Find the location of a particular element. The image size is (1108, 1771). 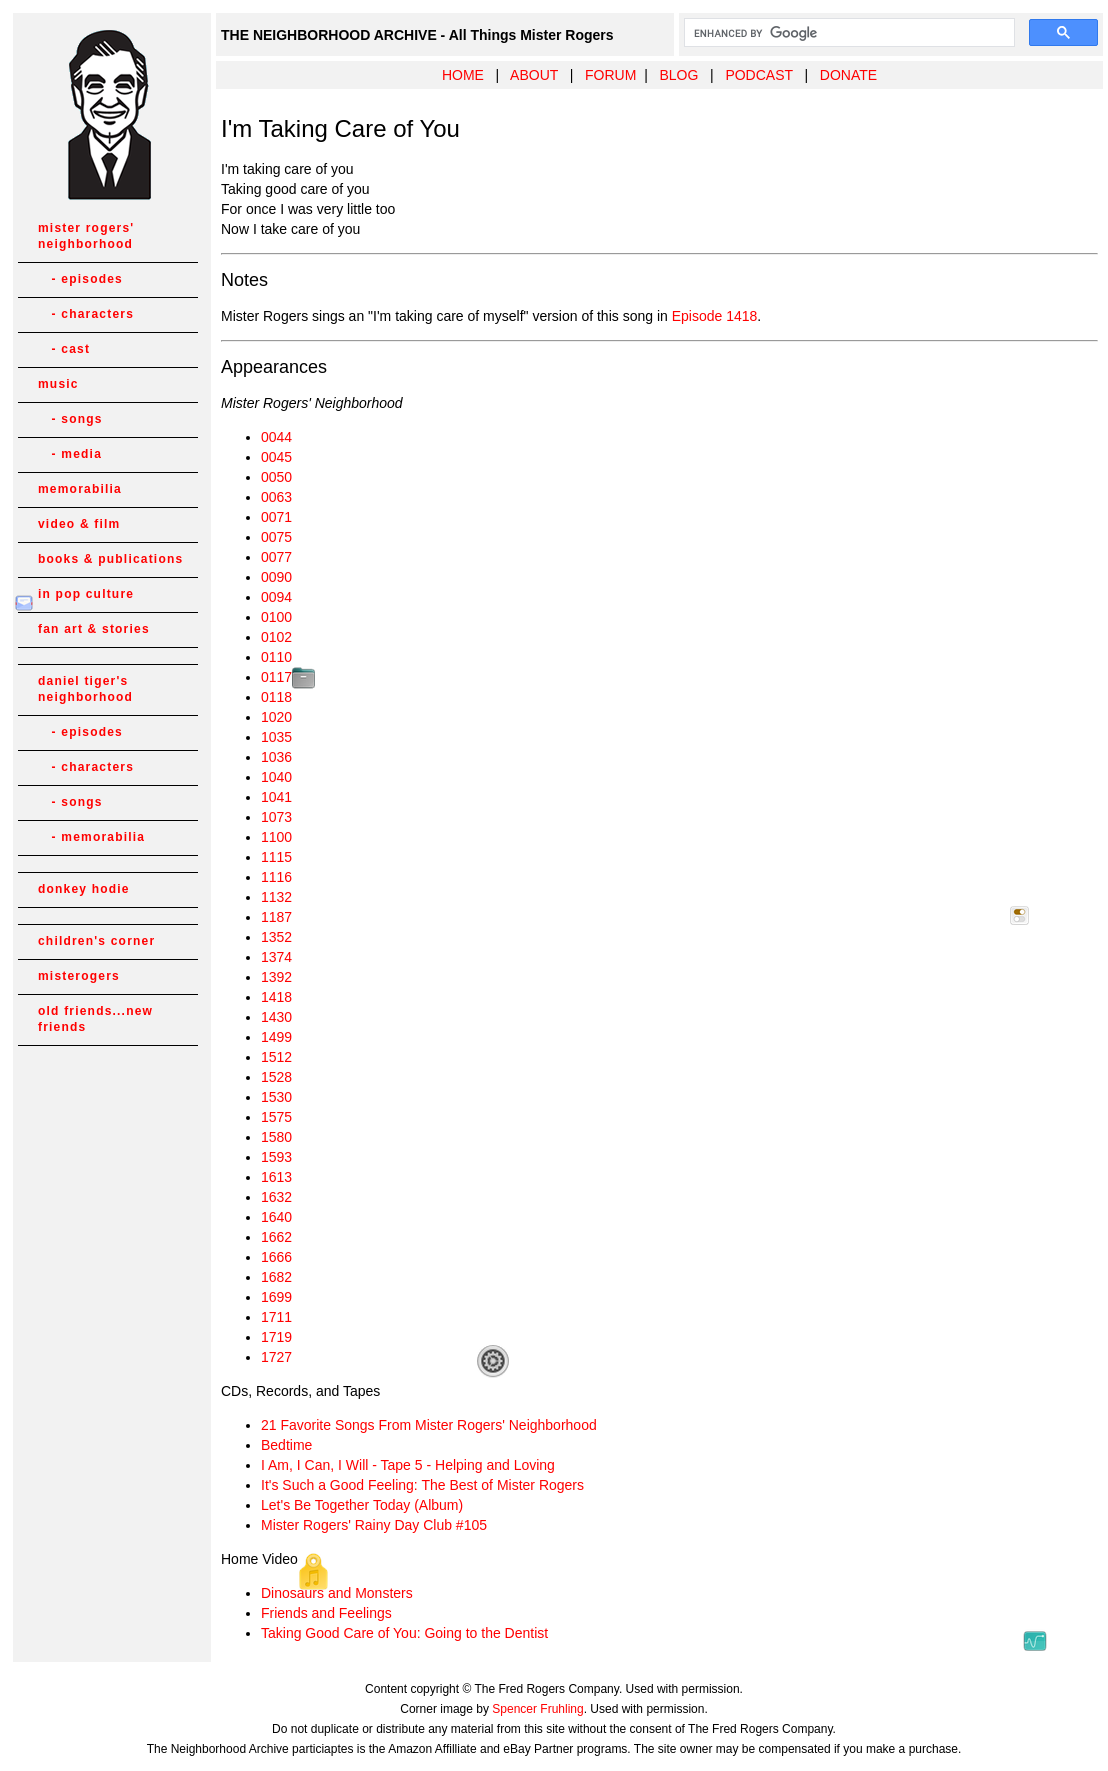

open email application is located at coordinates (24, 603).